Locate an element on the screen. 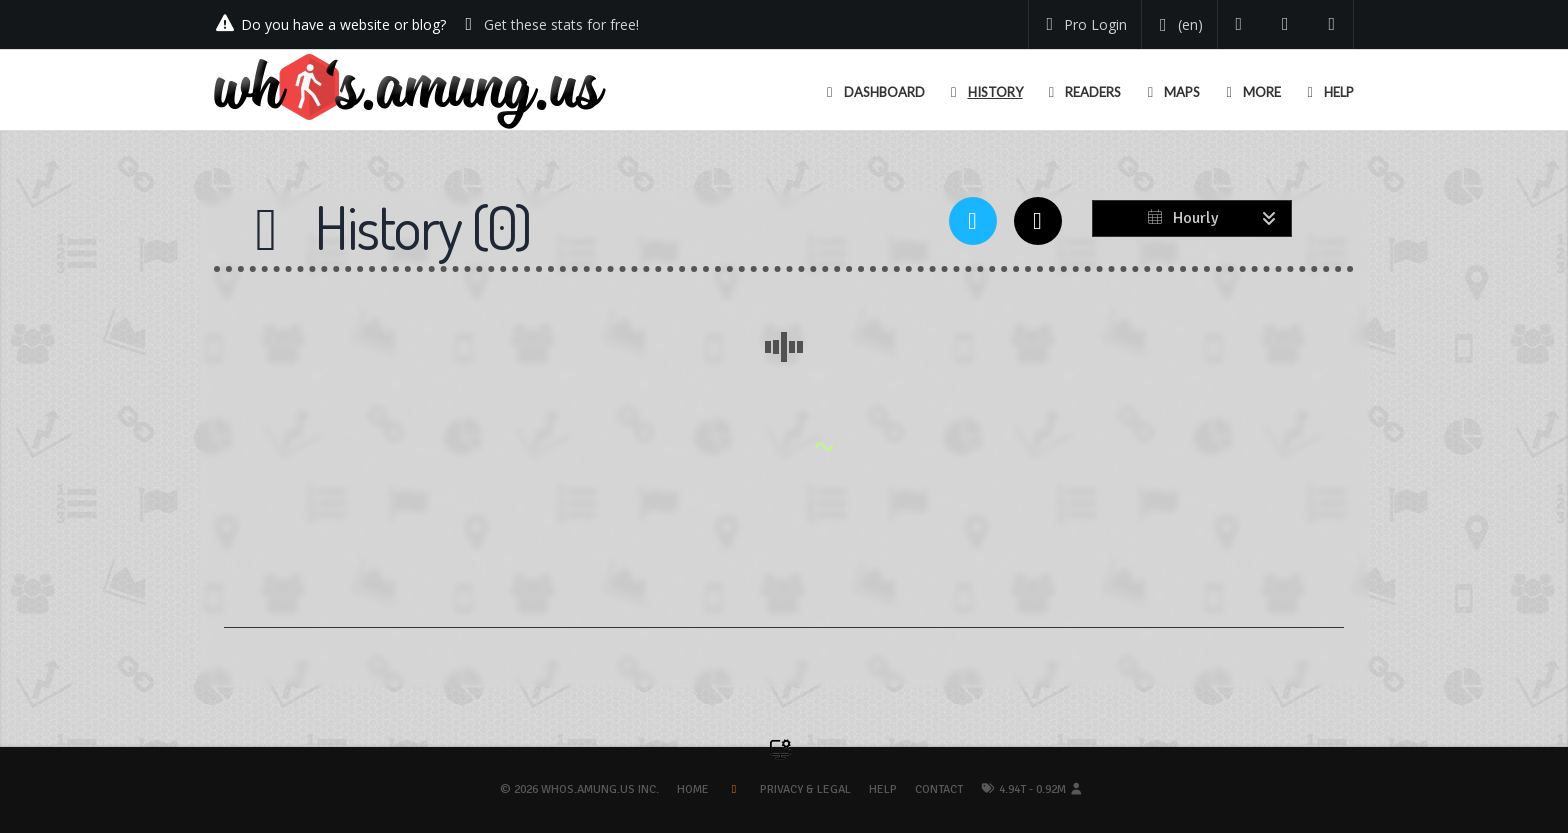  indicates approximate or similar value is located at coordinates (824, 446).